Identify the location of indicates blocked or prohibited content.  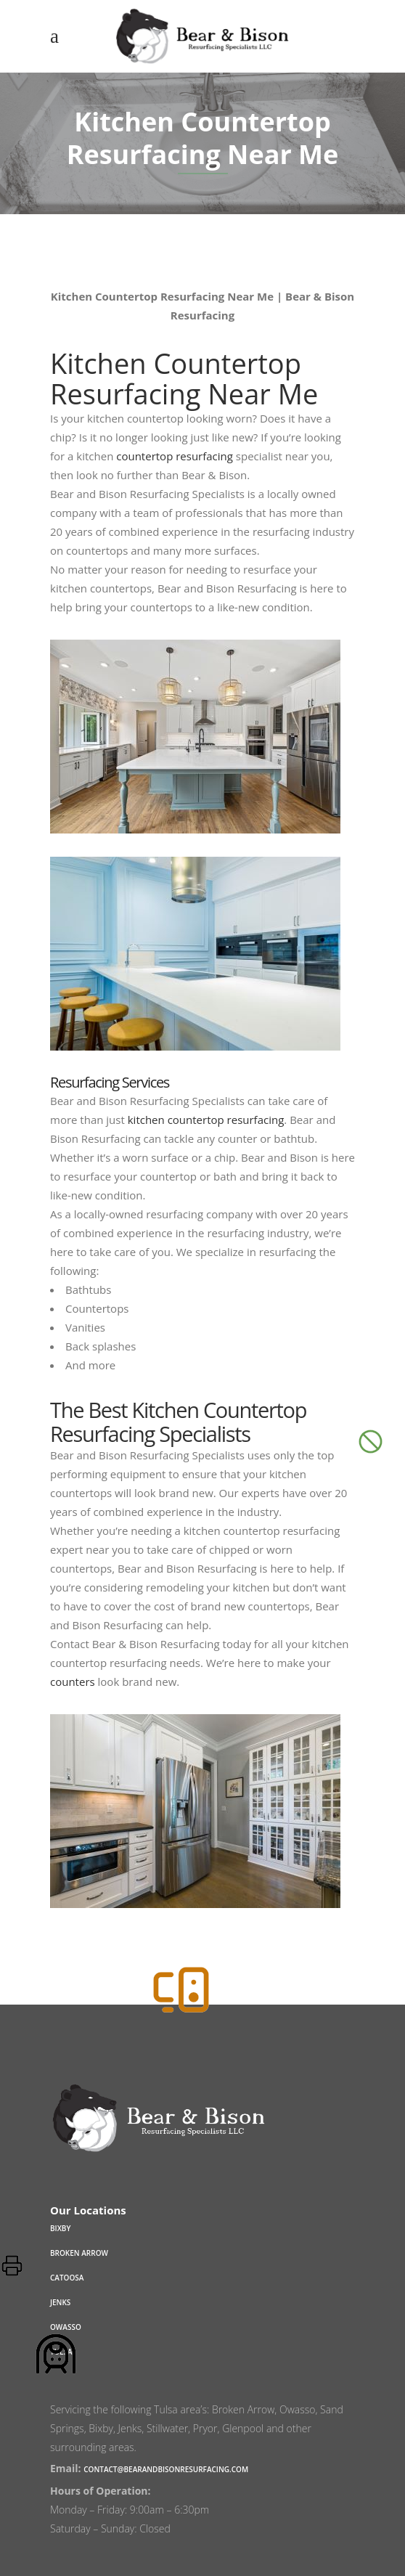
(370, 1441).